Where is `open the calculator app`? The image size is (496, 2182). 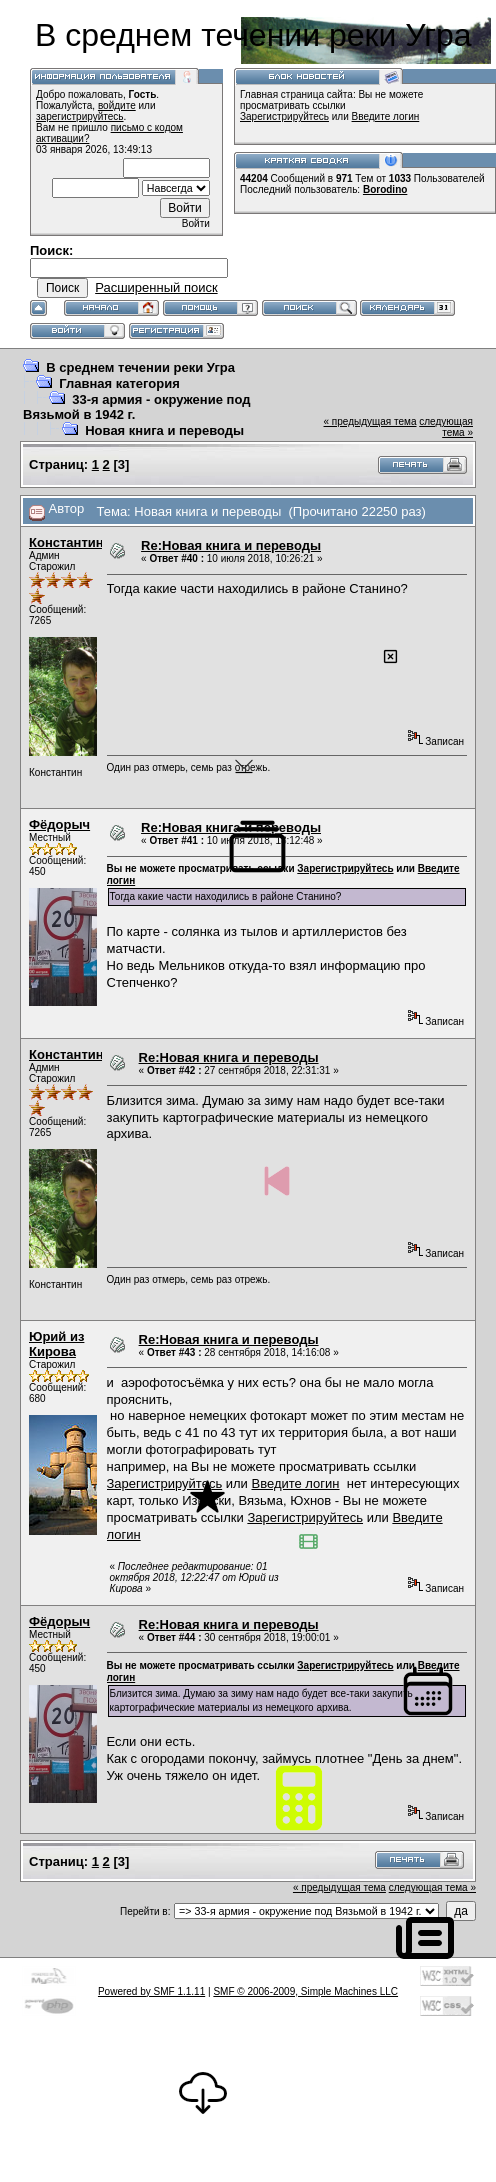
open the calculator app is located at coordinates (299, 1798).